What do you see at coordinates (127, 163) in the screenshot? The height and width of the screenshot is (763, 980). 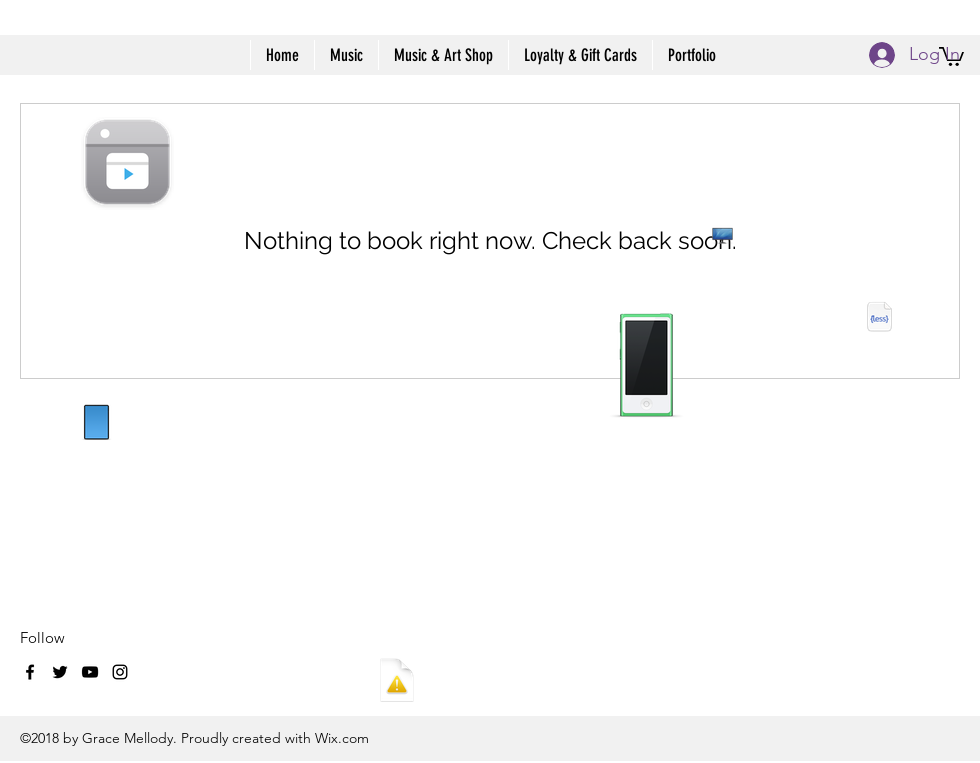 I see `open video or media playback preferences` at bounding box center [127, 163].